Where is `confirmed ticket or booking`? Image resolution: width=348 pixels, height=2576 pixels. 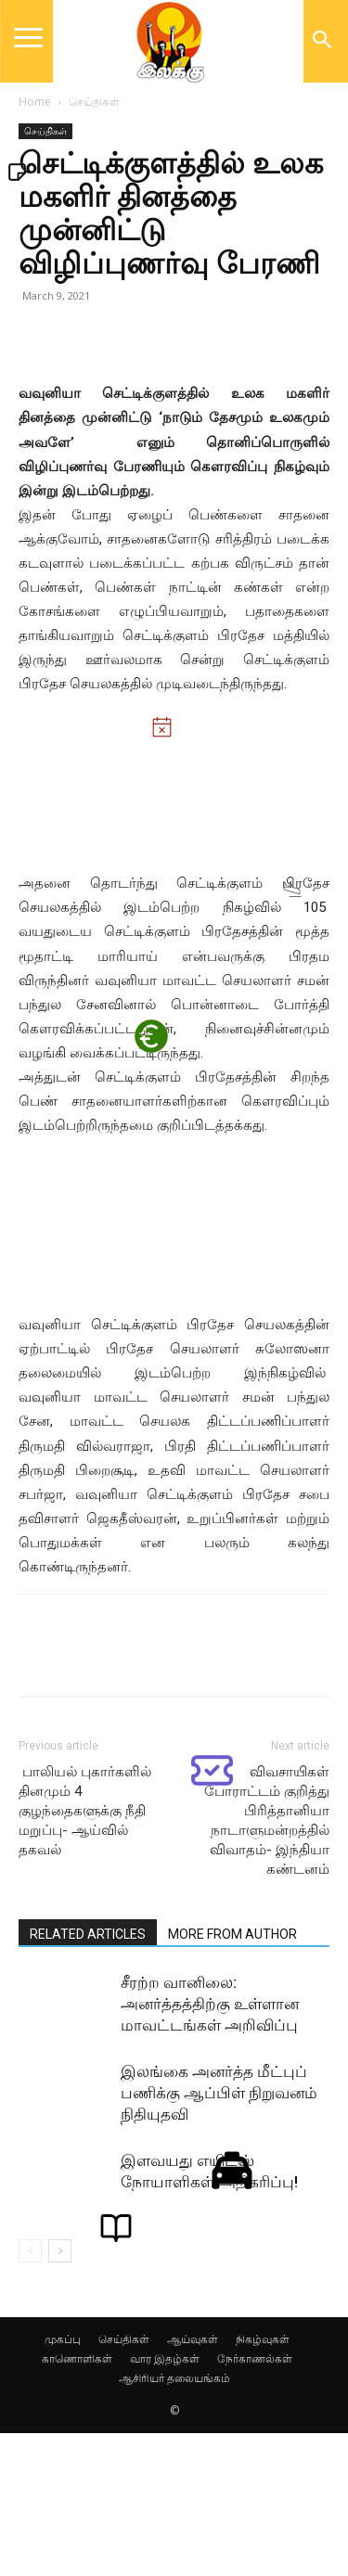 confirmed ticket or booking is located at coordinates (212, 1770).